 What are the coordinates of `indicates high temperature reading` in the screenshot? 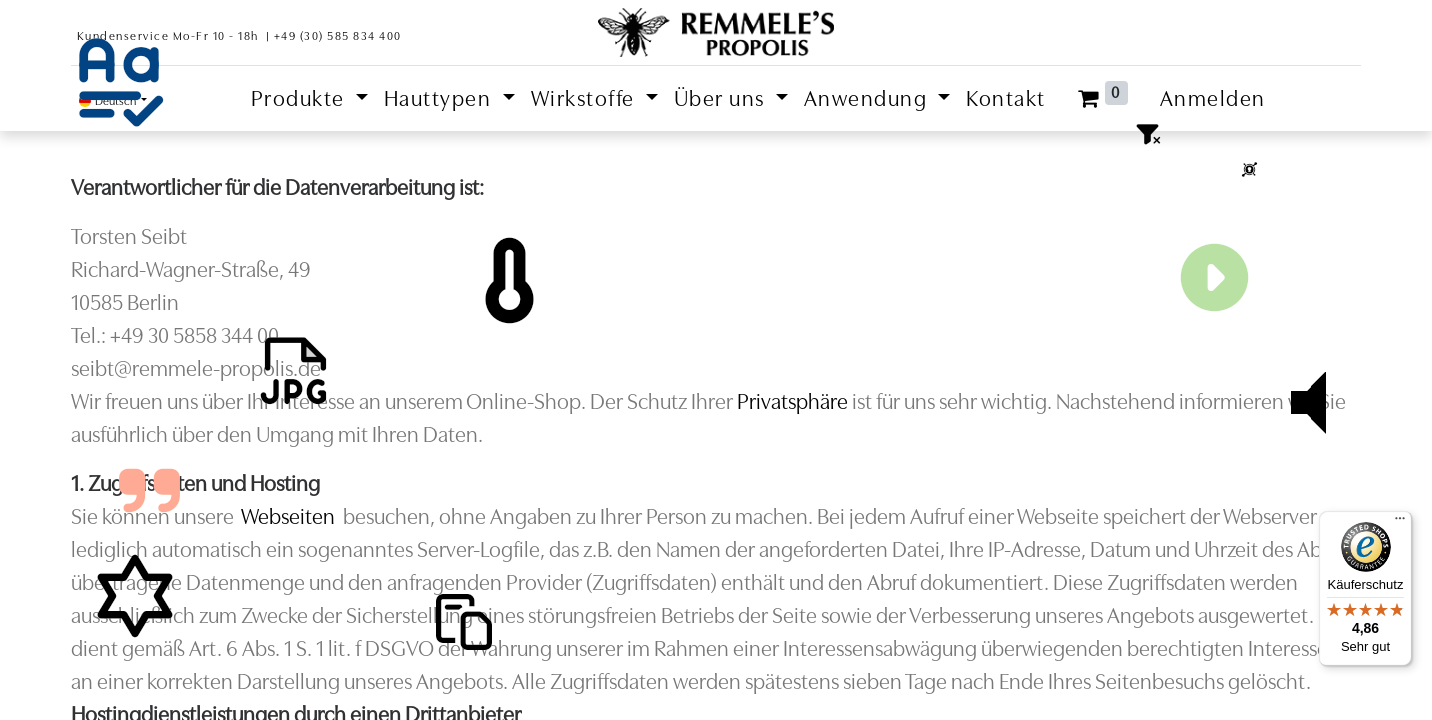 It's located at (509, 280).